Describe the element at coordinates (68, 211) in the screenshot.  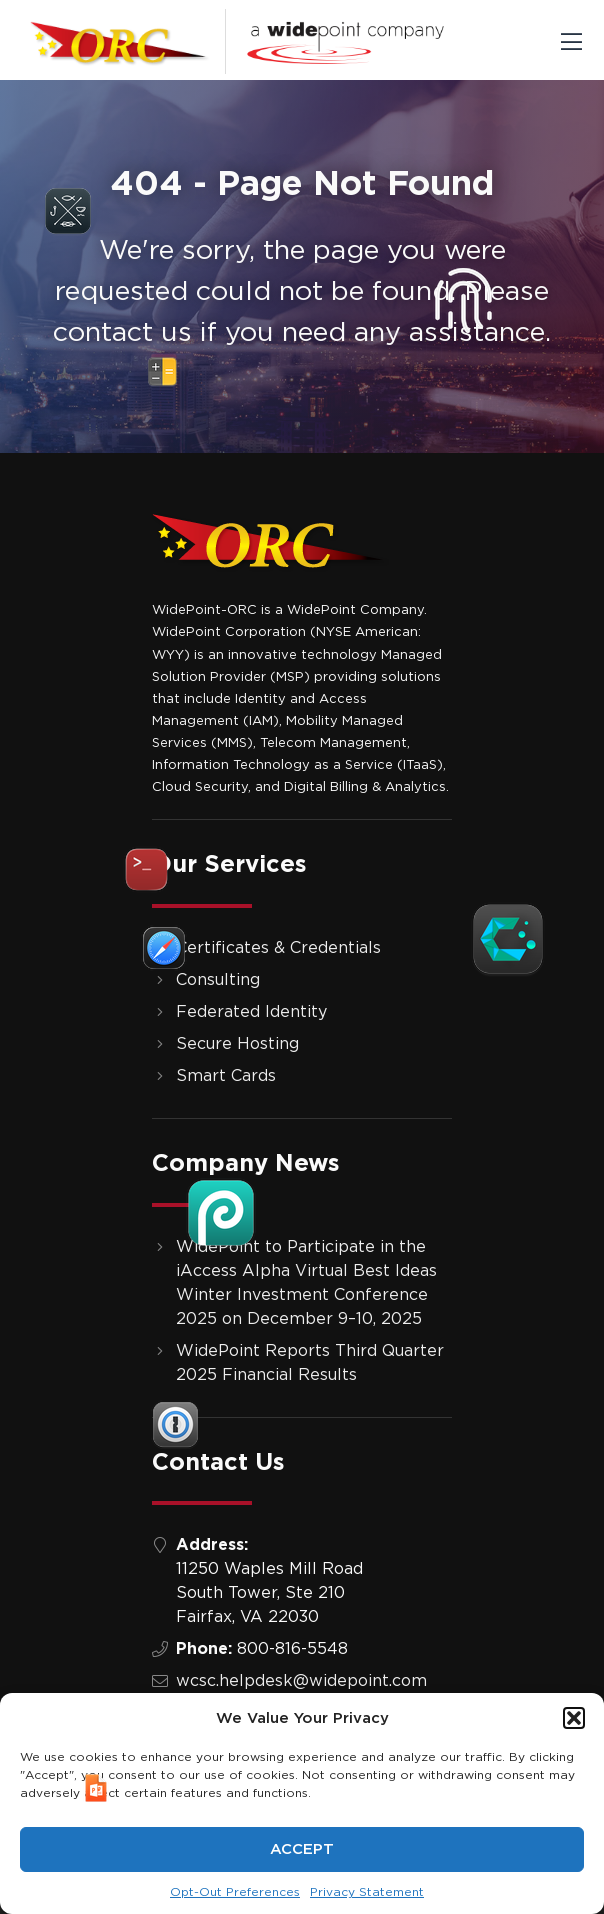
I see `launch fishing planet game` at that location.